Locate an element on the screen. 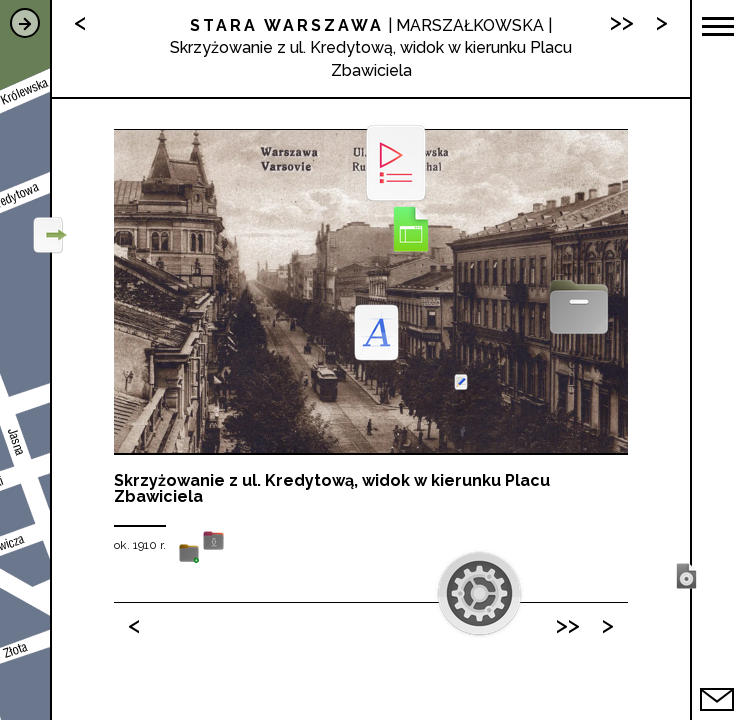 The image size is (742, 720). a QML source code file is located at coordinates (411, 230).